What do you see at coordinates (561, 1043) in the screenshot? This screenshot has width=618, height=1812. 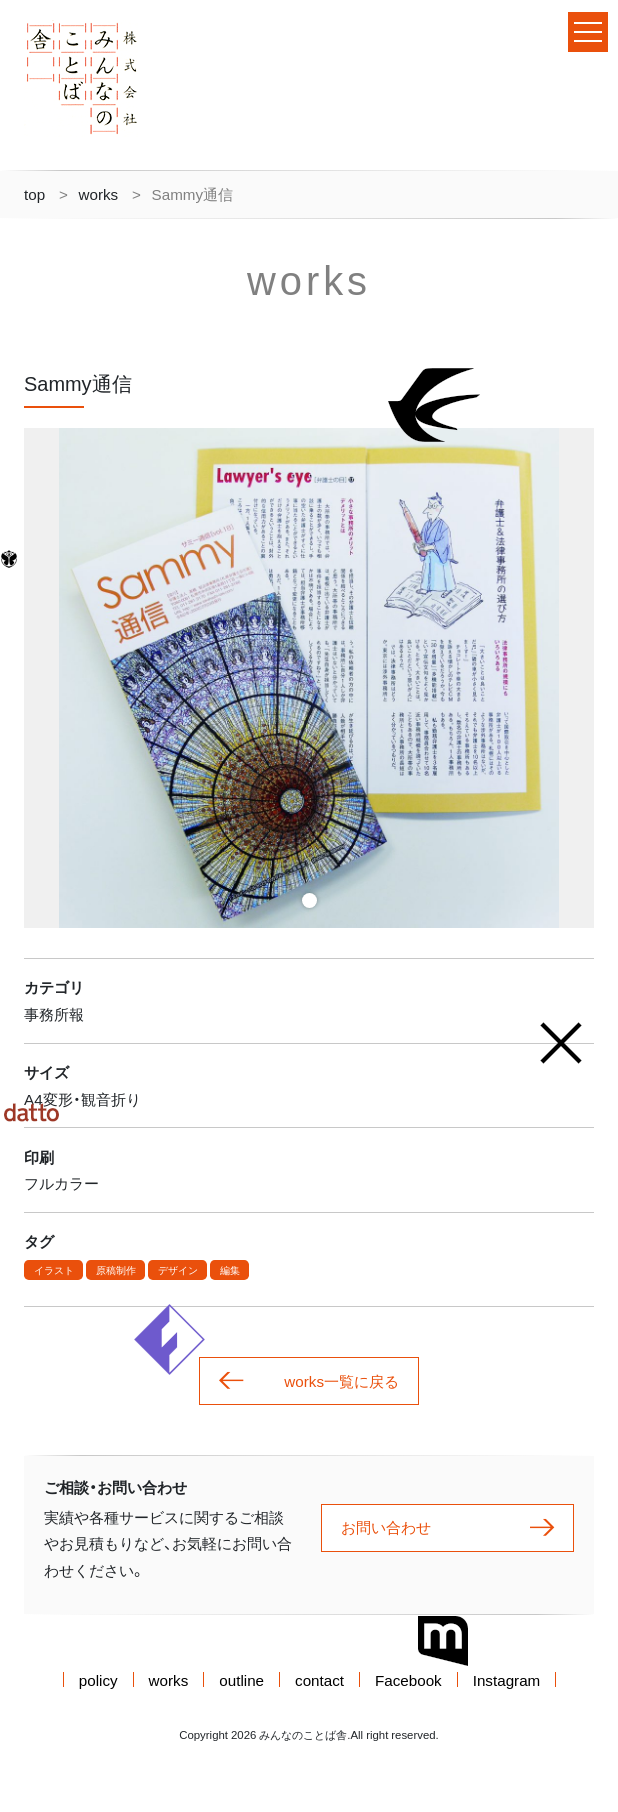 I see `close or dismiss the current window` at bounding box center [561, 1043].